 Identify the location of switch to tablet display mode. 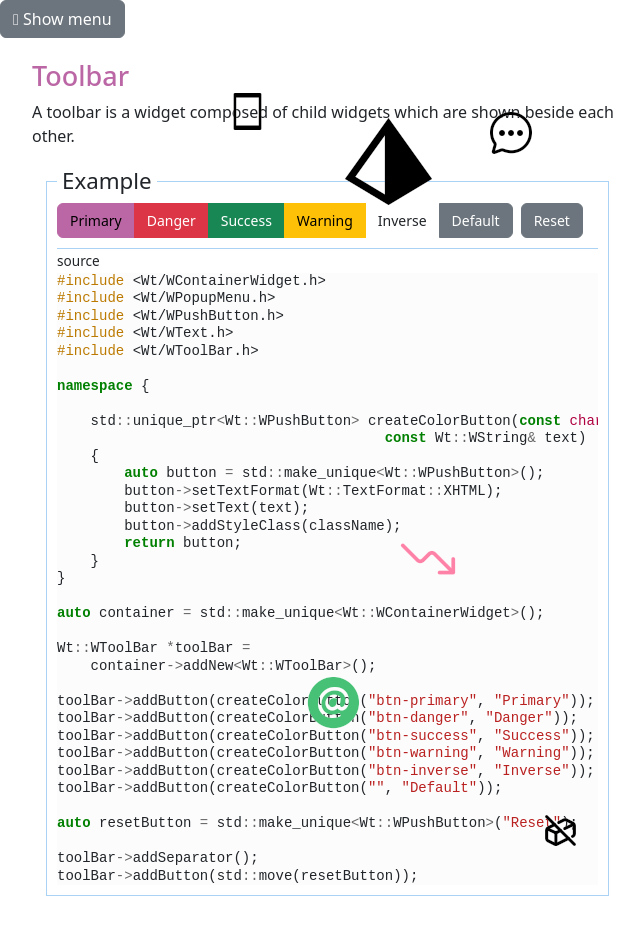
(247, 111).